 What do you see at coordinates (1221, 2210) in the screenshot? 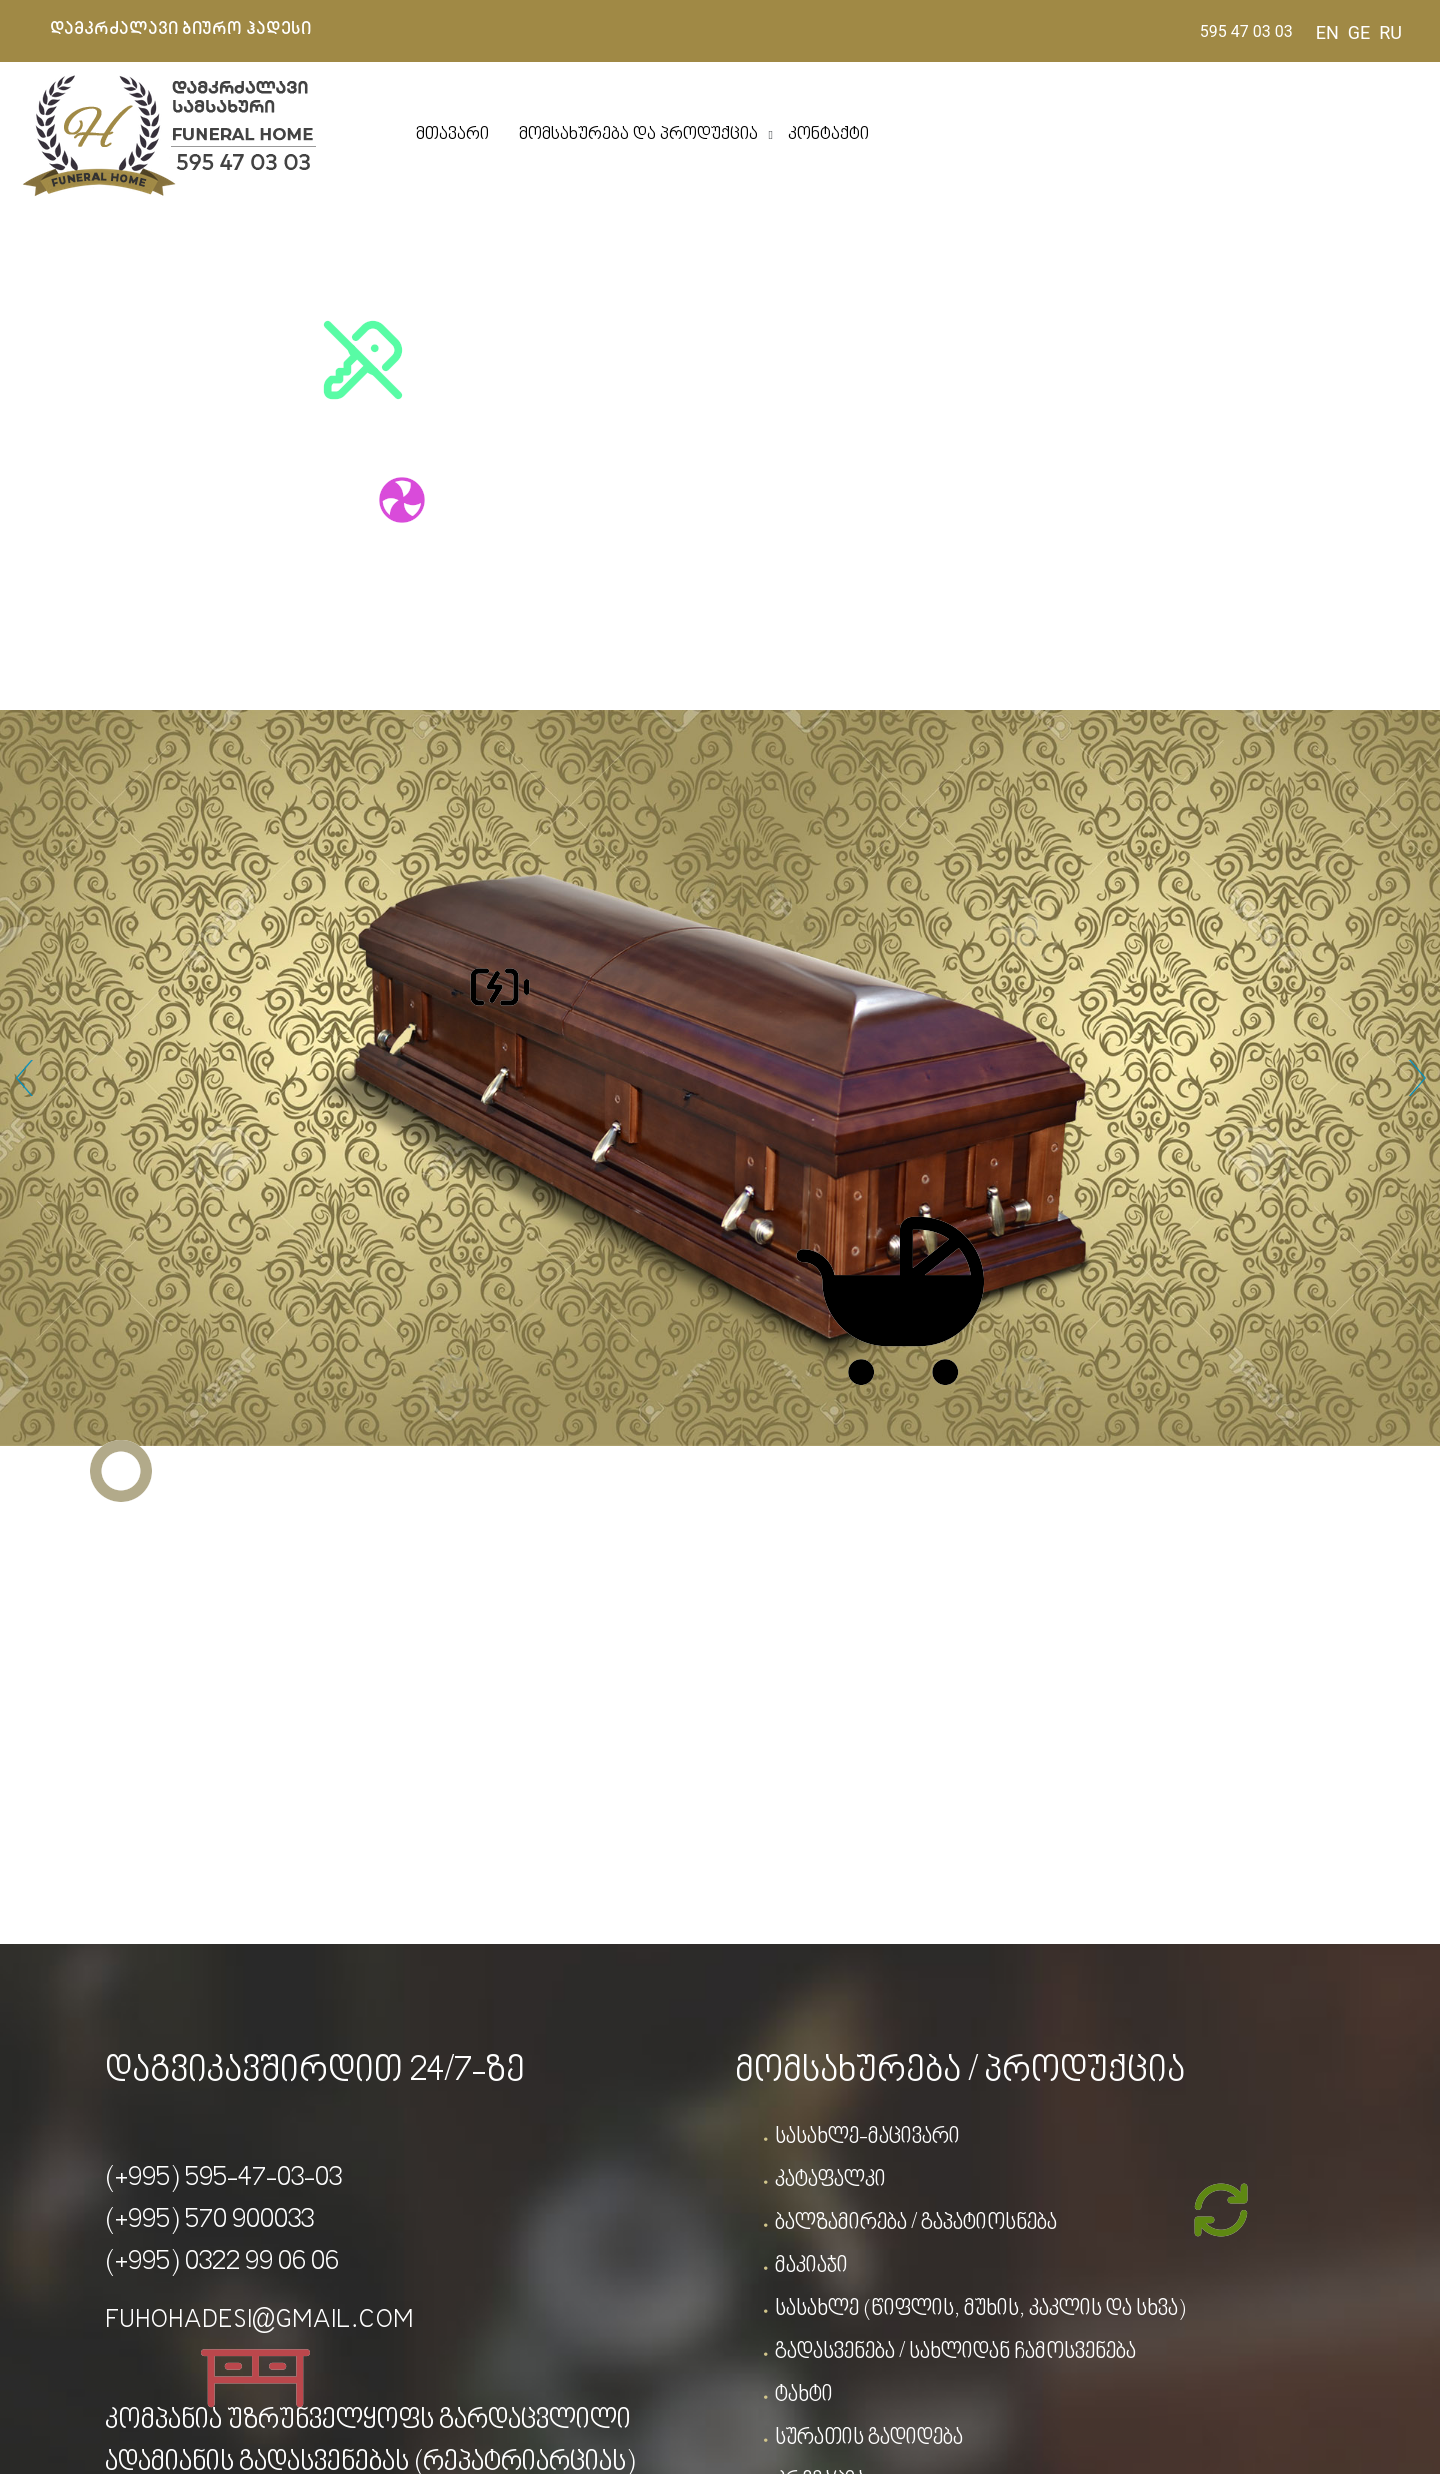
I see `refresh the current page or content` at bounding box center [1221, 2210].